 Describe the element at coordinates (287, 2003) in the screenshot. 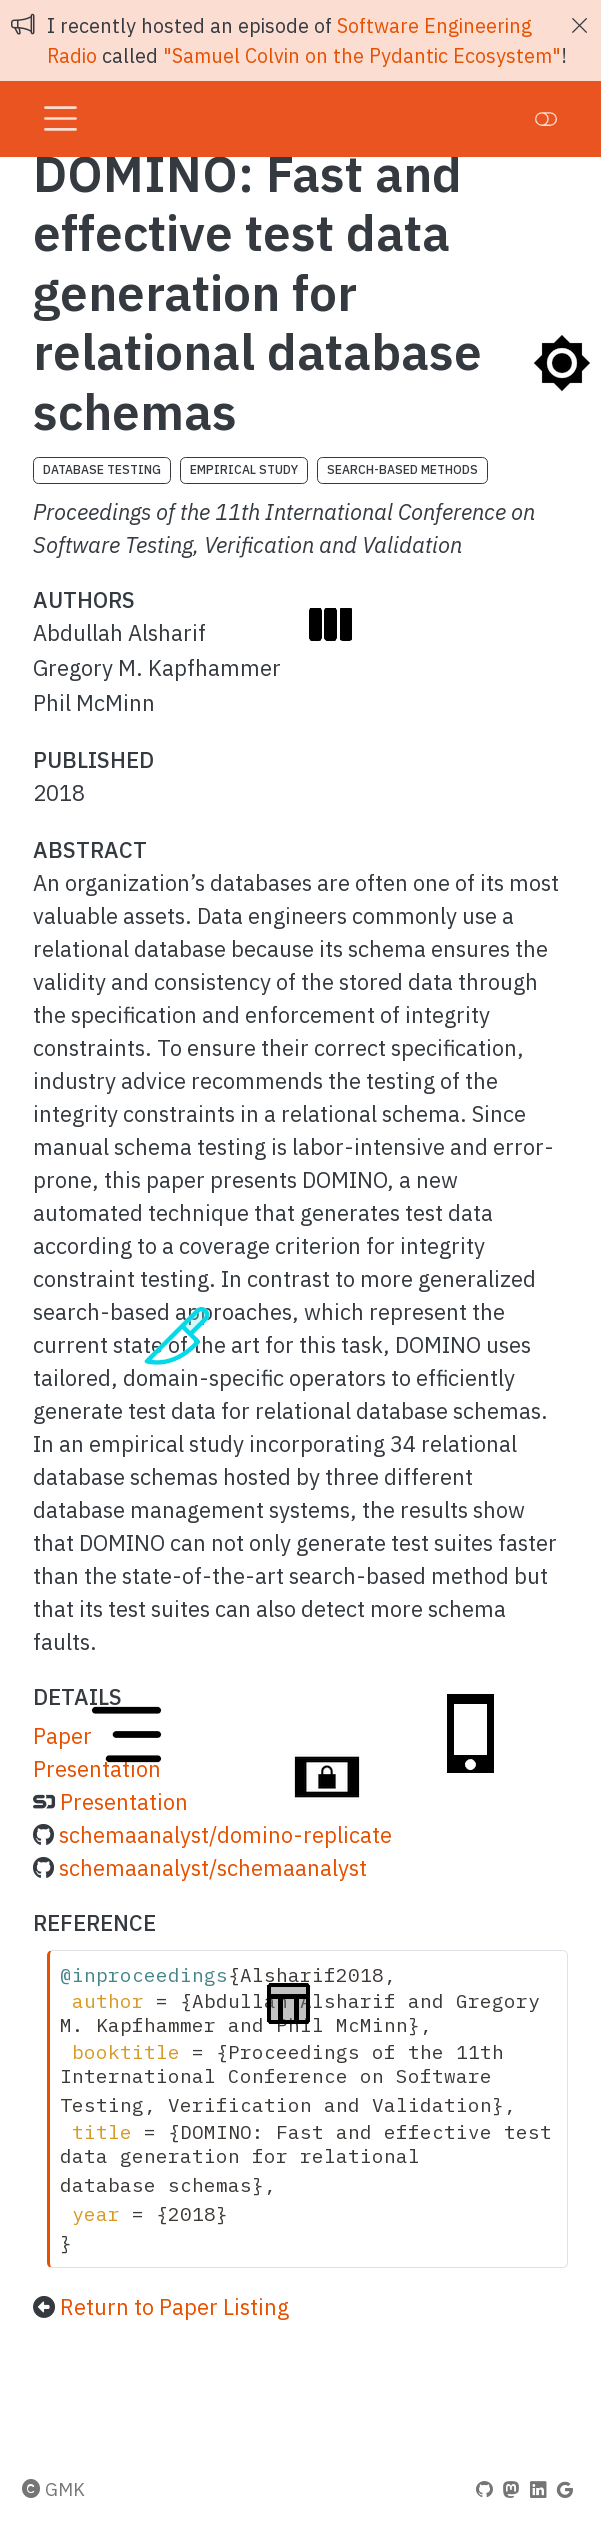

I see `view data in table format` at that location.